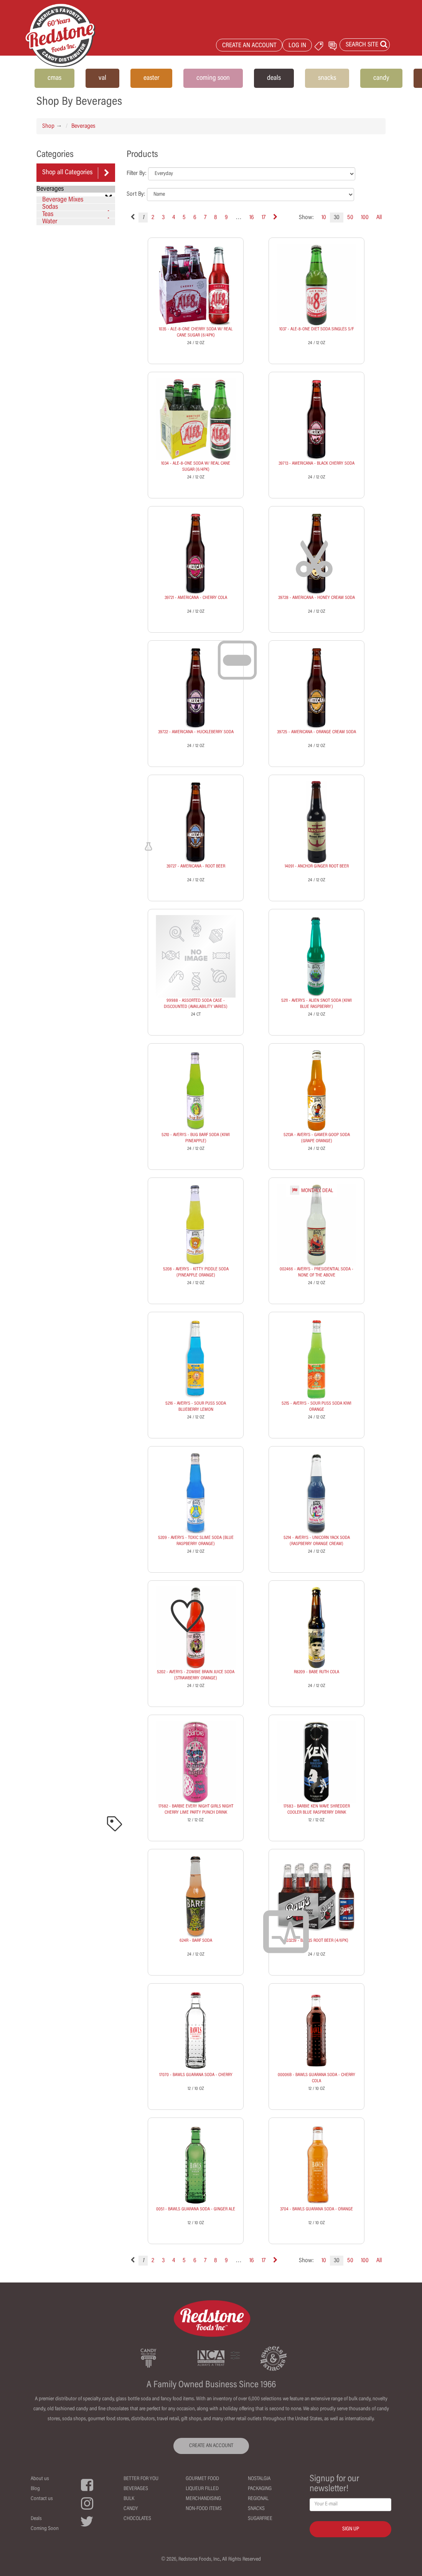 This screenshot has width=422, height=2576. I want to click on open science or laboratory applications, so click(148, 846).